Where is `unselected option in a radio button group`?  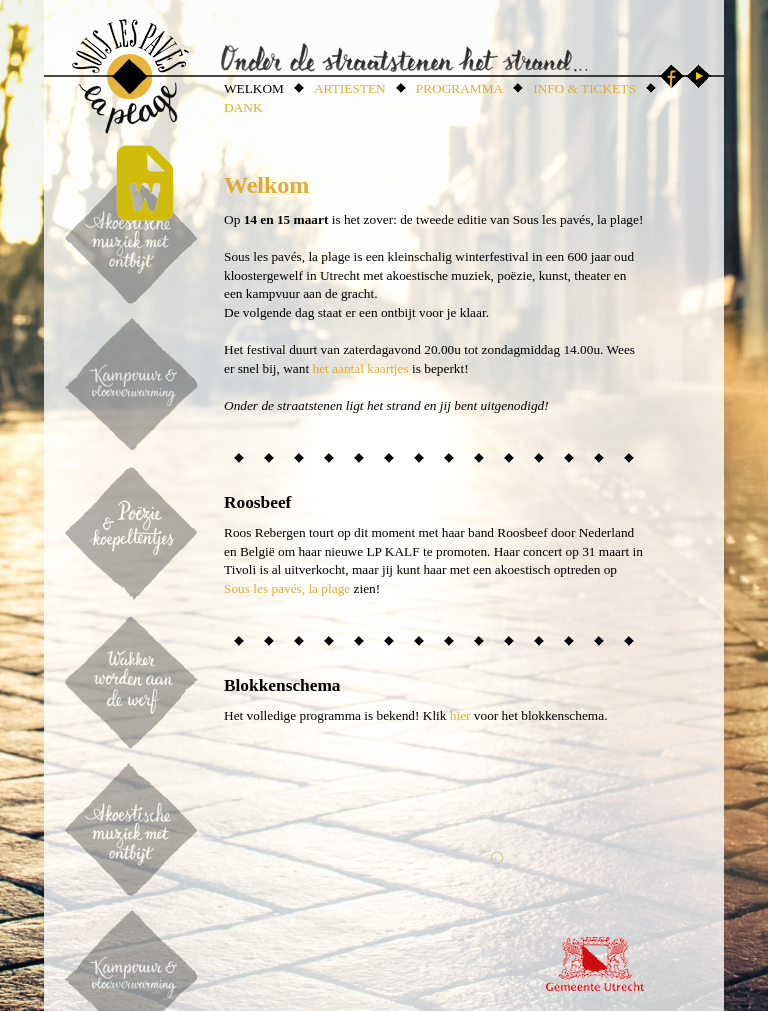
unselected option in a radio button group is located at coordinates (497, 858).